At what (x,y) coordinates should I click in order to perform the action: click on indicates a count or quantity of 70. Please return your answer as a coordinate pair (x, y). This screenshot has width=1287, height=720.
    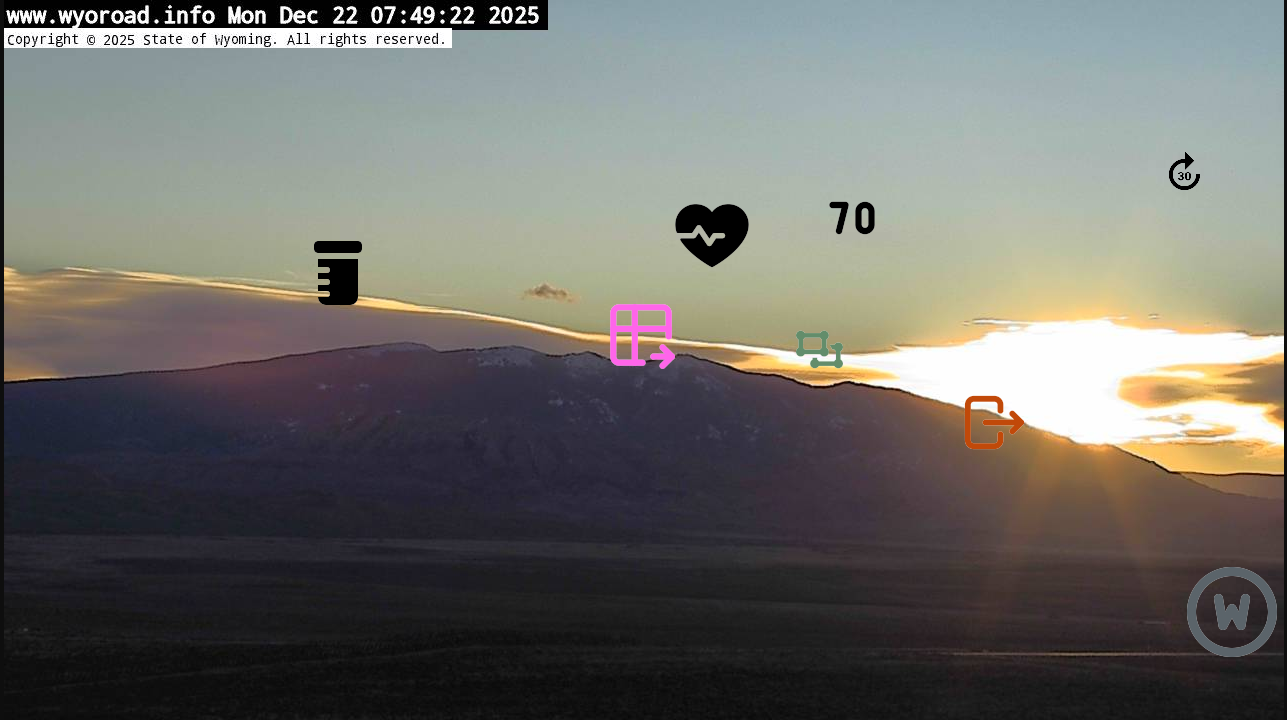
    Looking at the image, I should click on (852, 218).